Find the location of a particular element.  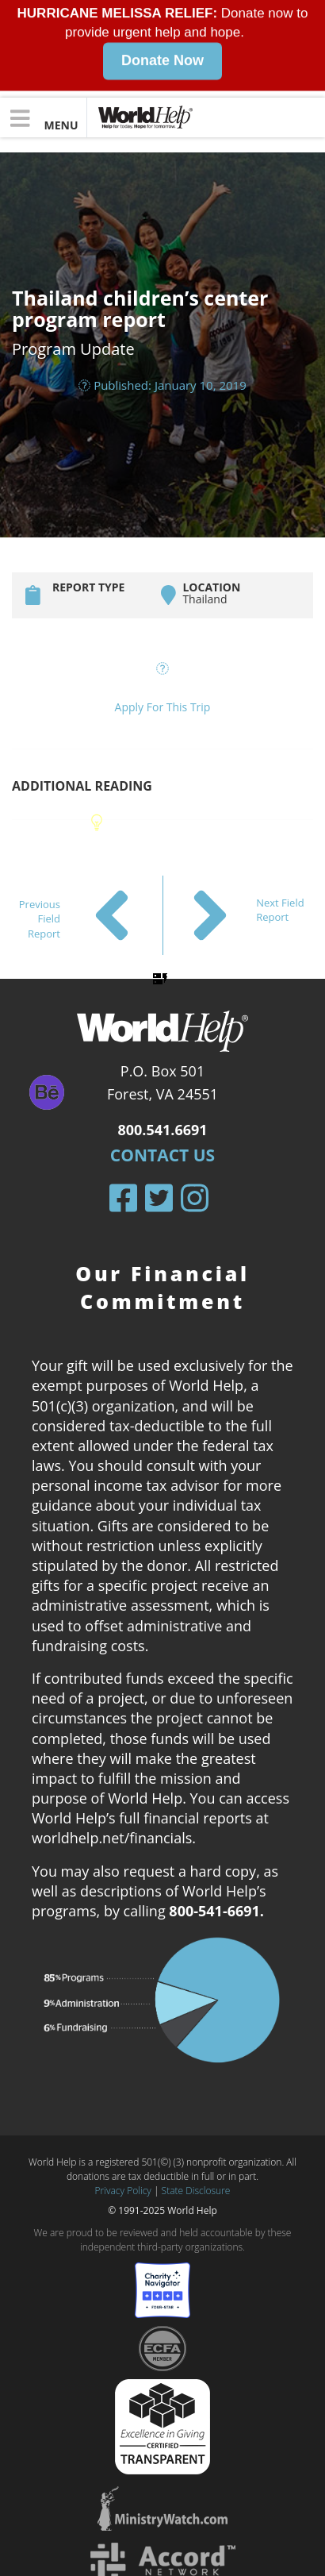

visit Behance profile or portfolio is located at coordinates (47, 1092).